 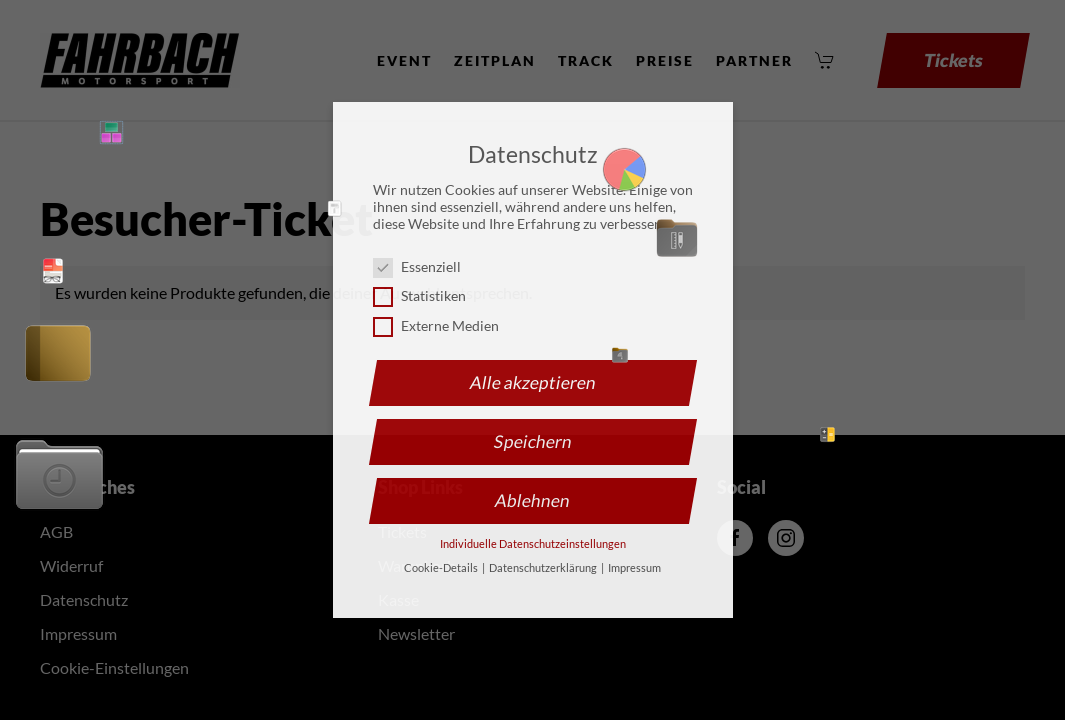 What do you see at coordinates (677, 238) in the screenshot?
I see `access document templates folder` at bounding box center [677, 238].